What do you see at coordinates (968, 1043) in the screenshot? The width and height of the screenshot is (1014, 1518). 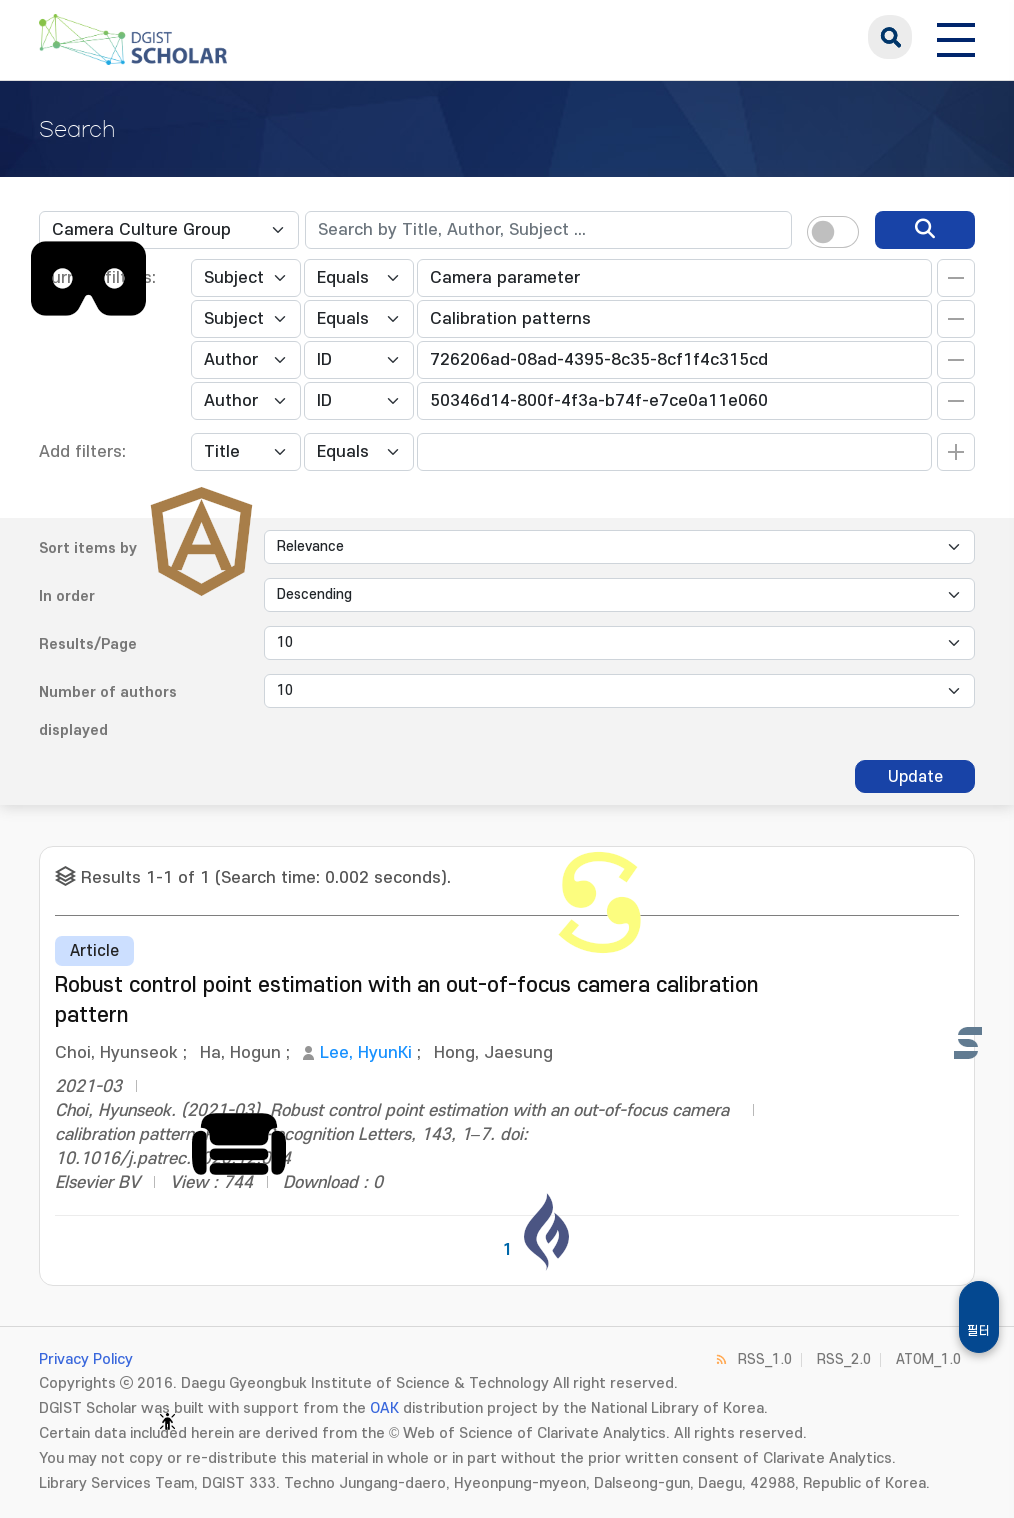 I see `sitrox brand logo` at bounding box center [968, 1043].